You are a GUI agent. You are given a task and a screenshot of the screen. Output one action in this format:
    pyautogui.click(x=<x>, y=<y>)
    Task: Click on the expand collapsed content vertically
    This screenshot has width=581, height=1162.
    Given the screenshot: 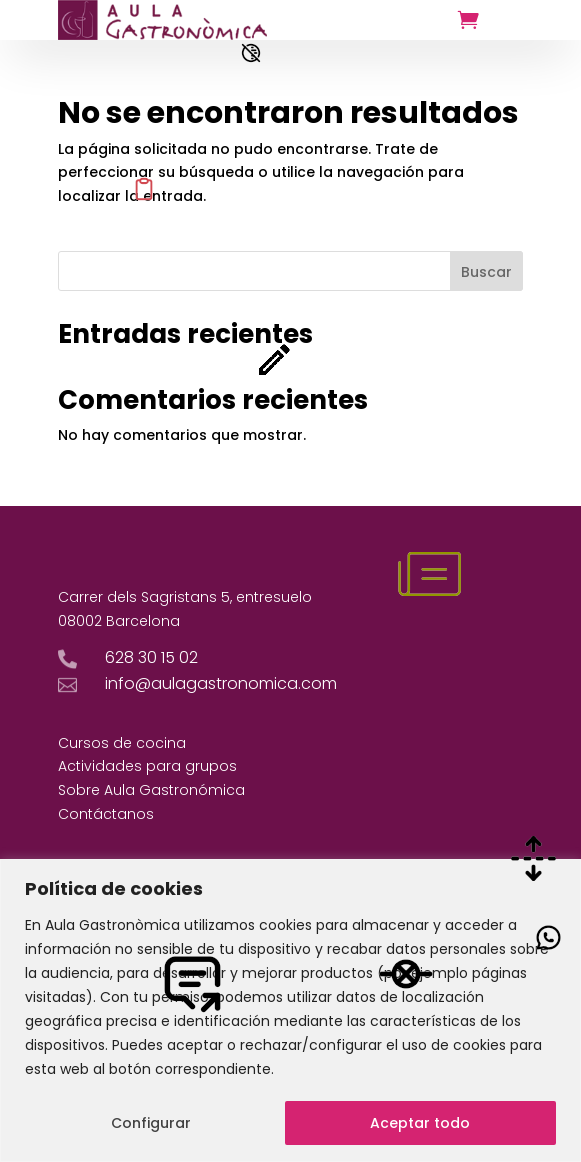 What is the action you would take?
    pyautogui.click(x=533, y=858)
    